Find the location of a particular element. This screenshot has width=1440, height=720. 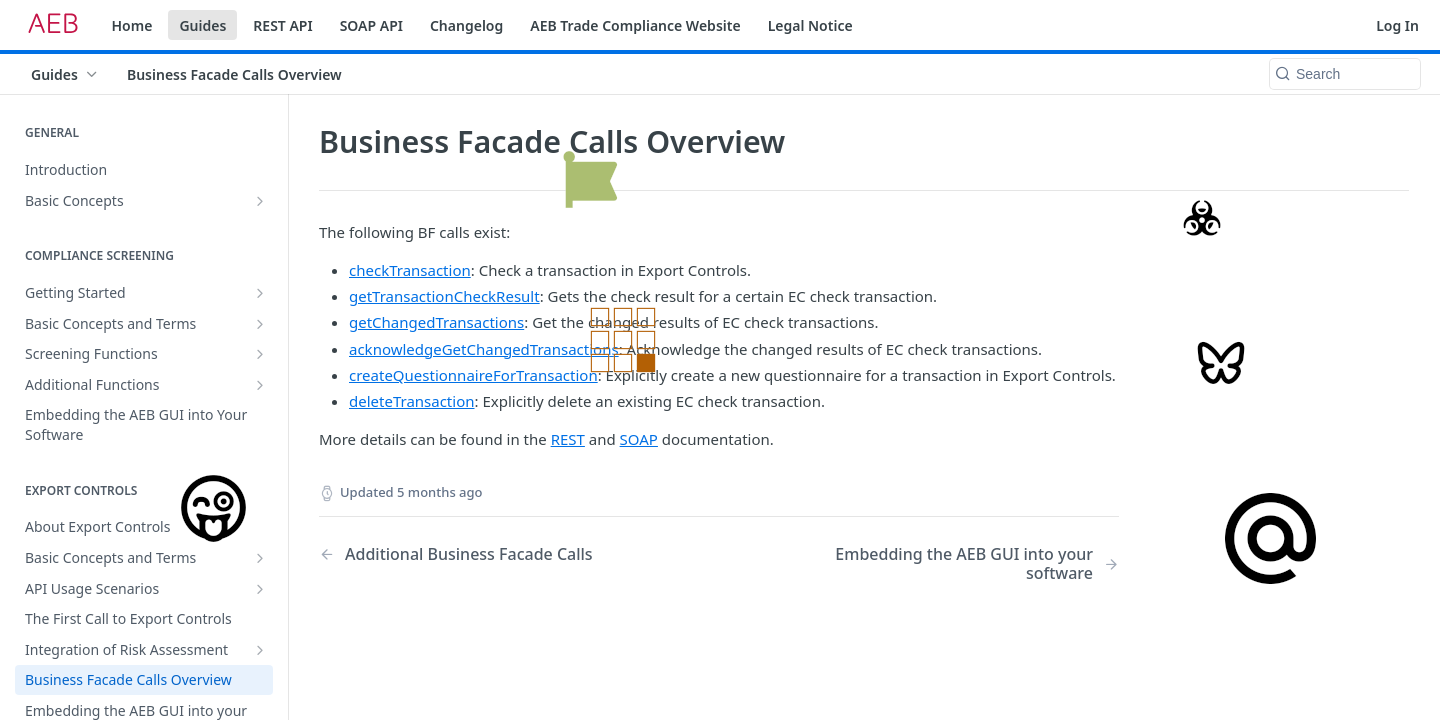

Font Awesome brand logo is located at coordinates (590, 179).